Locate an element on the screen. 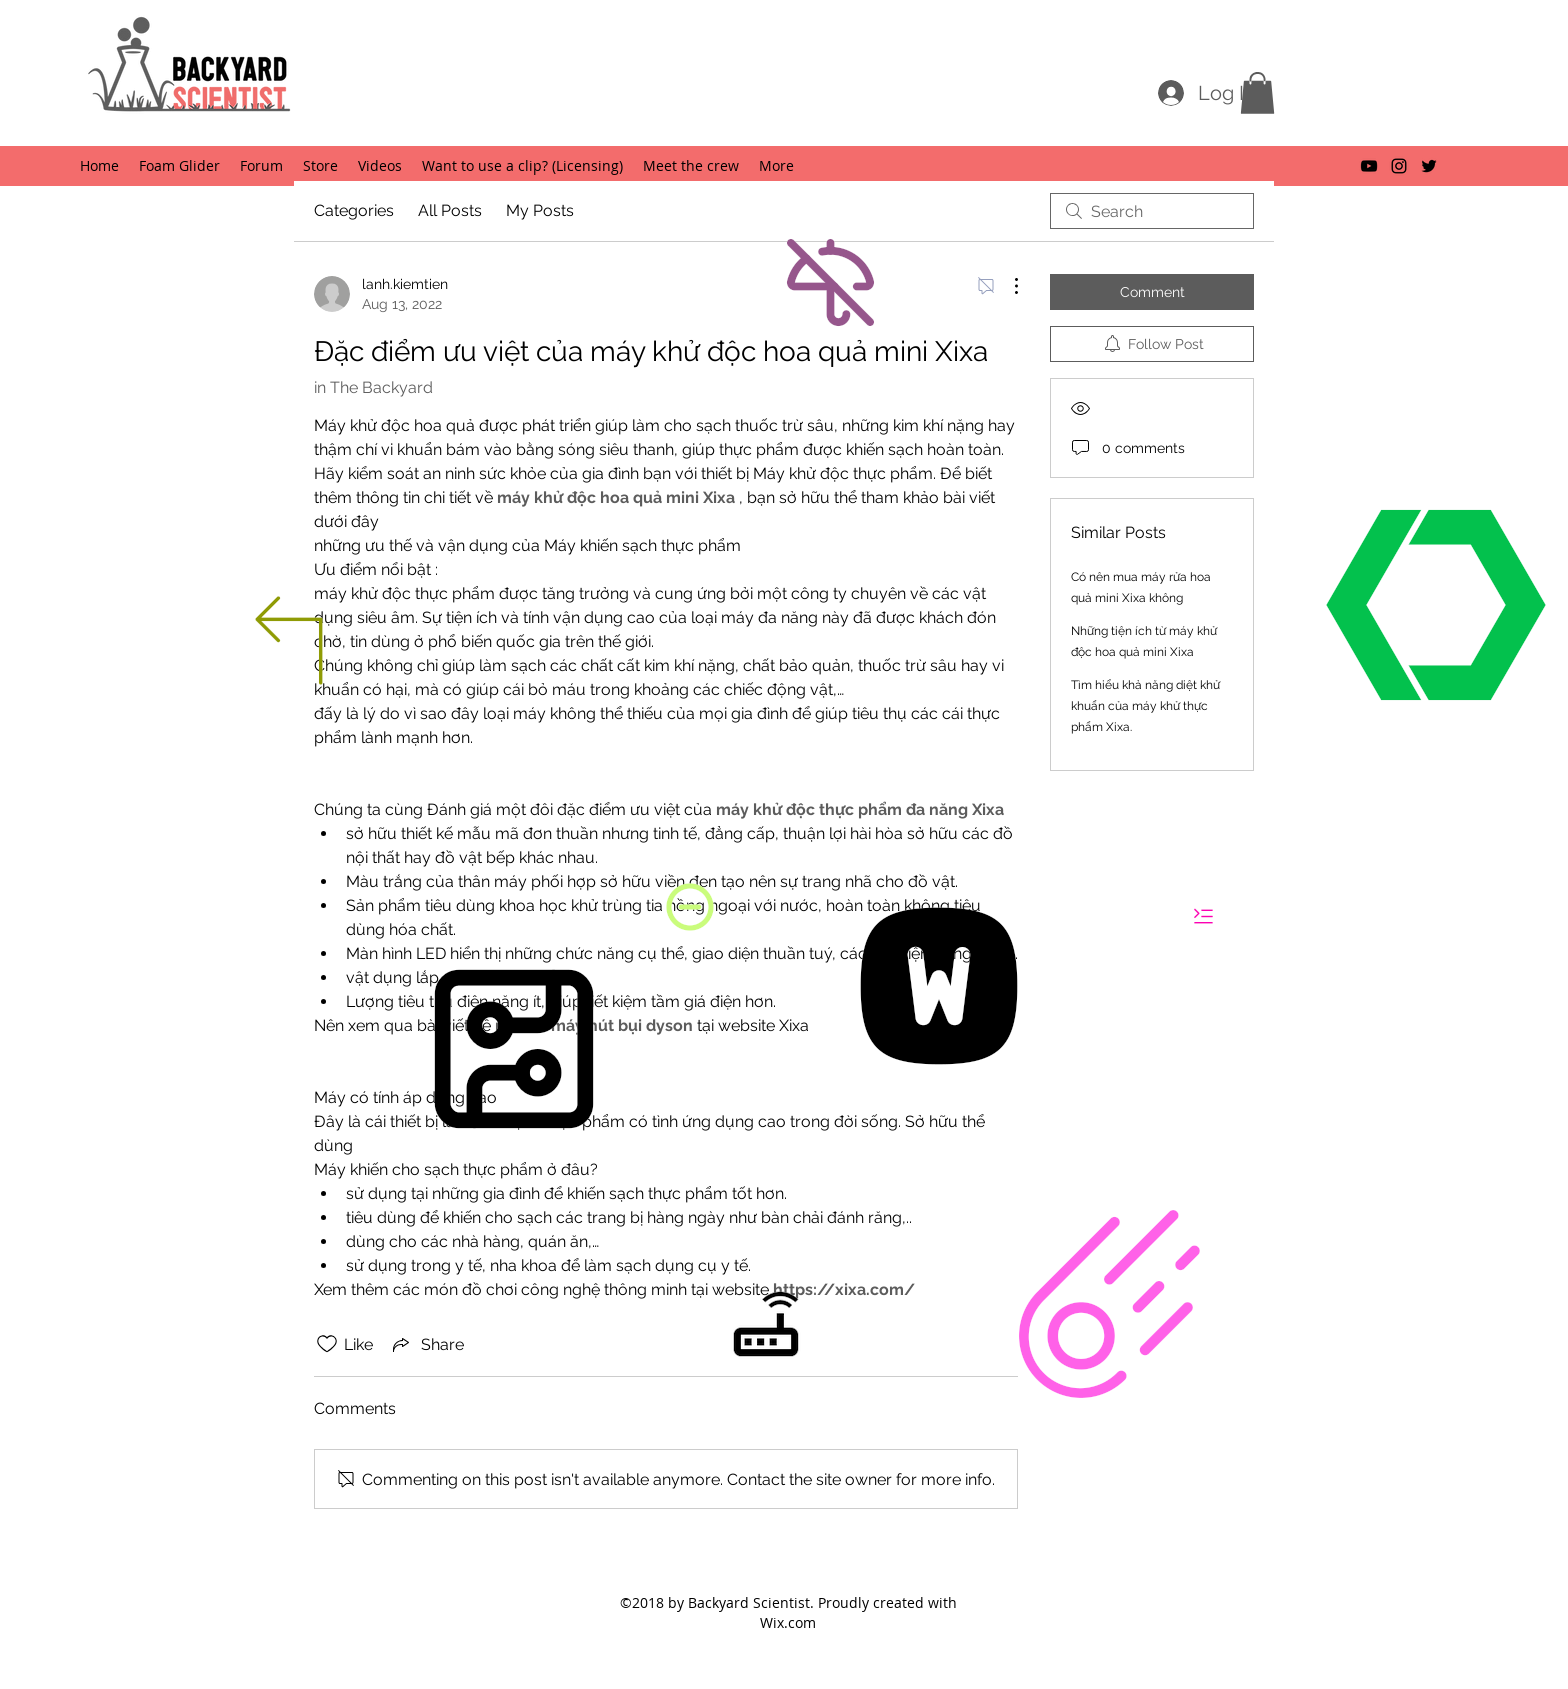 The height and width of the screenshot is (1689, 1568). remove an item from a list or cart is located at coordinates (690, 907).